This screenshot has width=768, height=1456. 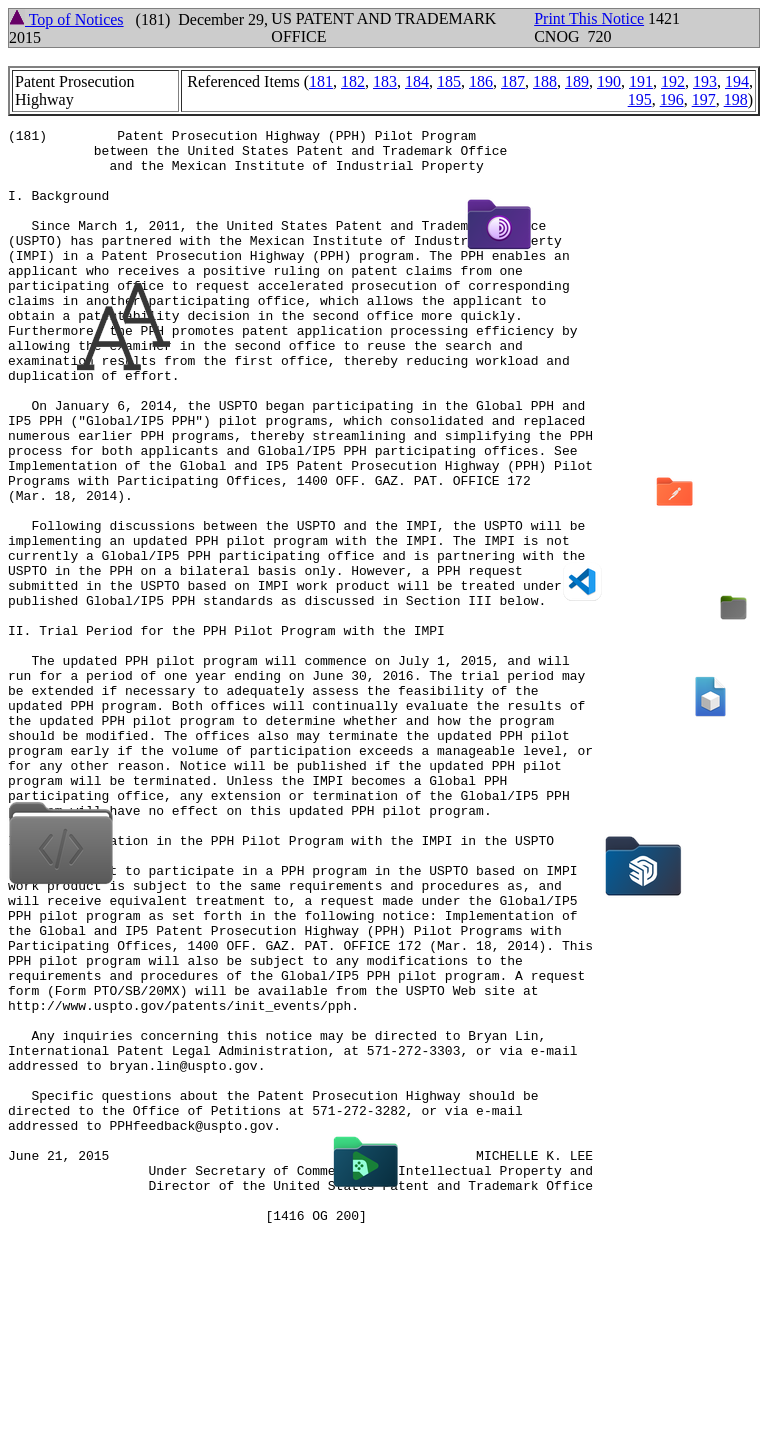 I want to click on access font settings and typography options, so click(x=123, y=329).